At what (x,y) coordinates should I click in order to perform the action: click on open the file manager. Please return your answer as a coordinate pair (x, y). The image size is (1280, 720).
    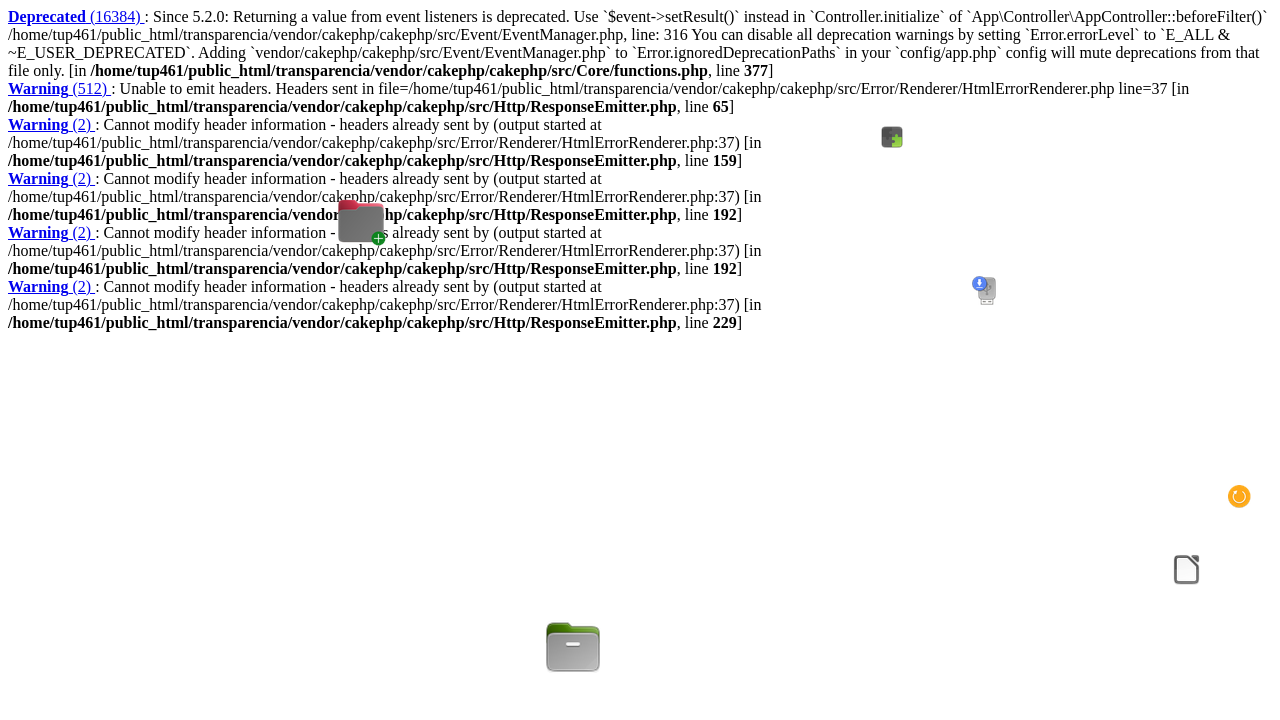
    Looking at the image, I should click on (573, 647).